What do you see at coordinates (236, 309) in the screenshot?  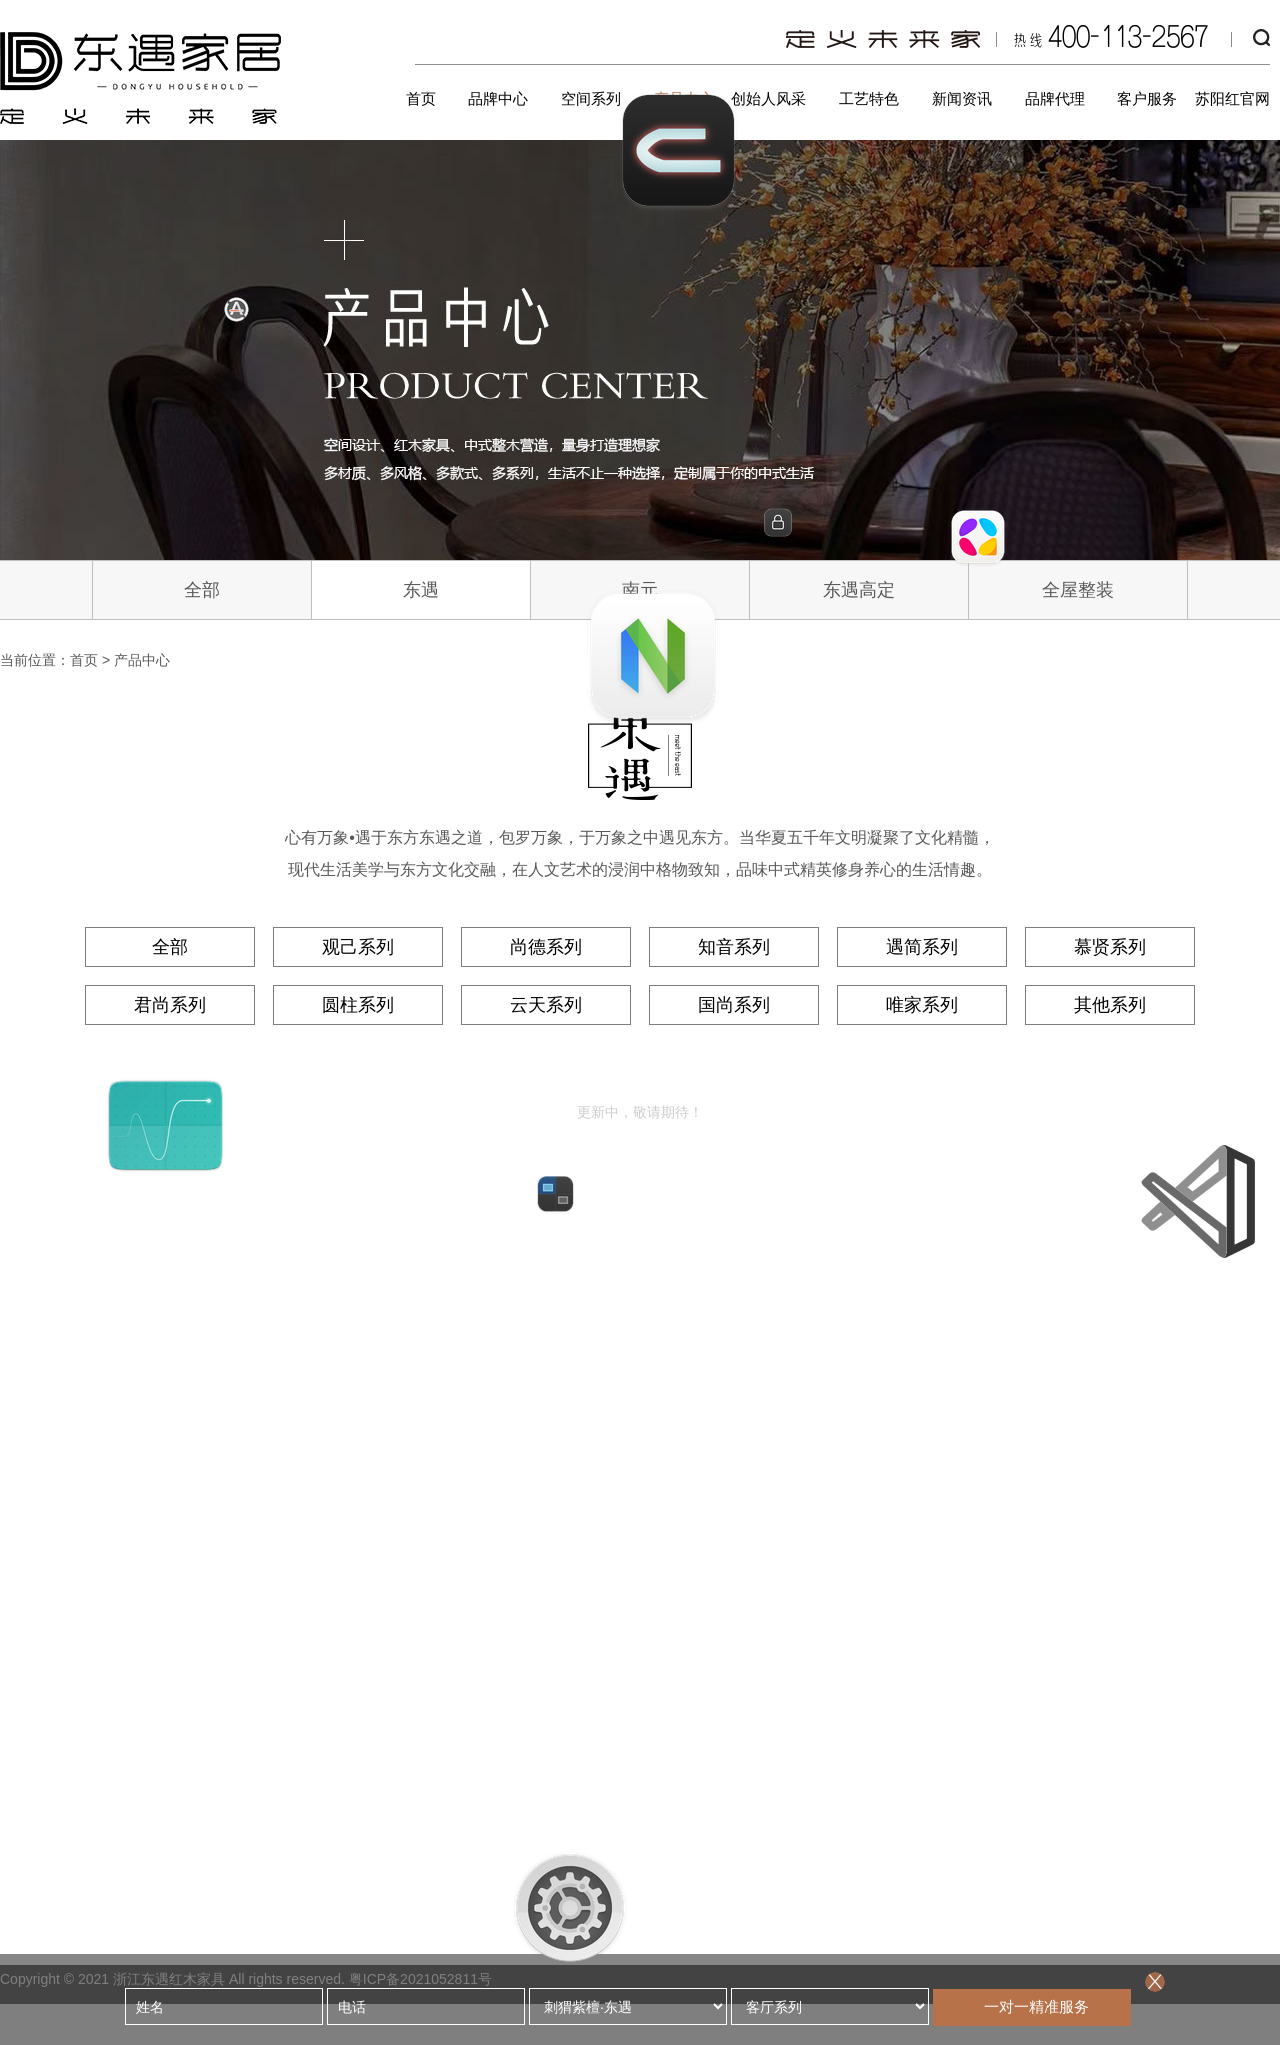 I see `check for and install system software updates` at bounding box center [236, 309].